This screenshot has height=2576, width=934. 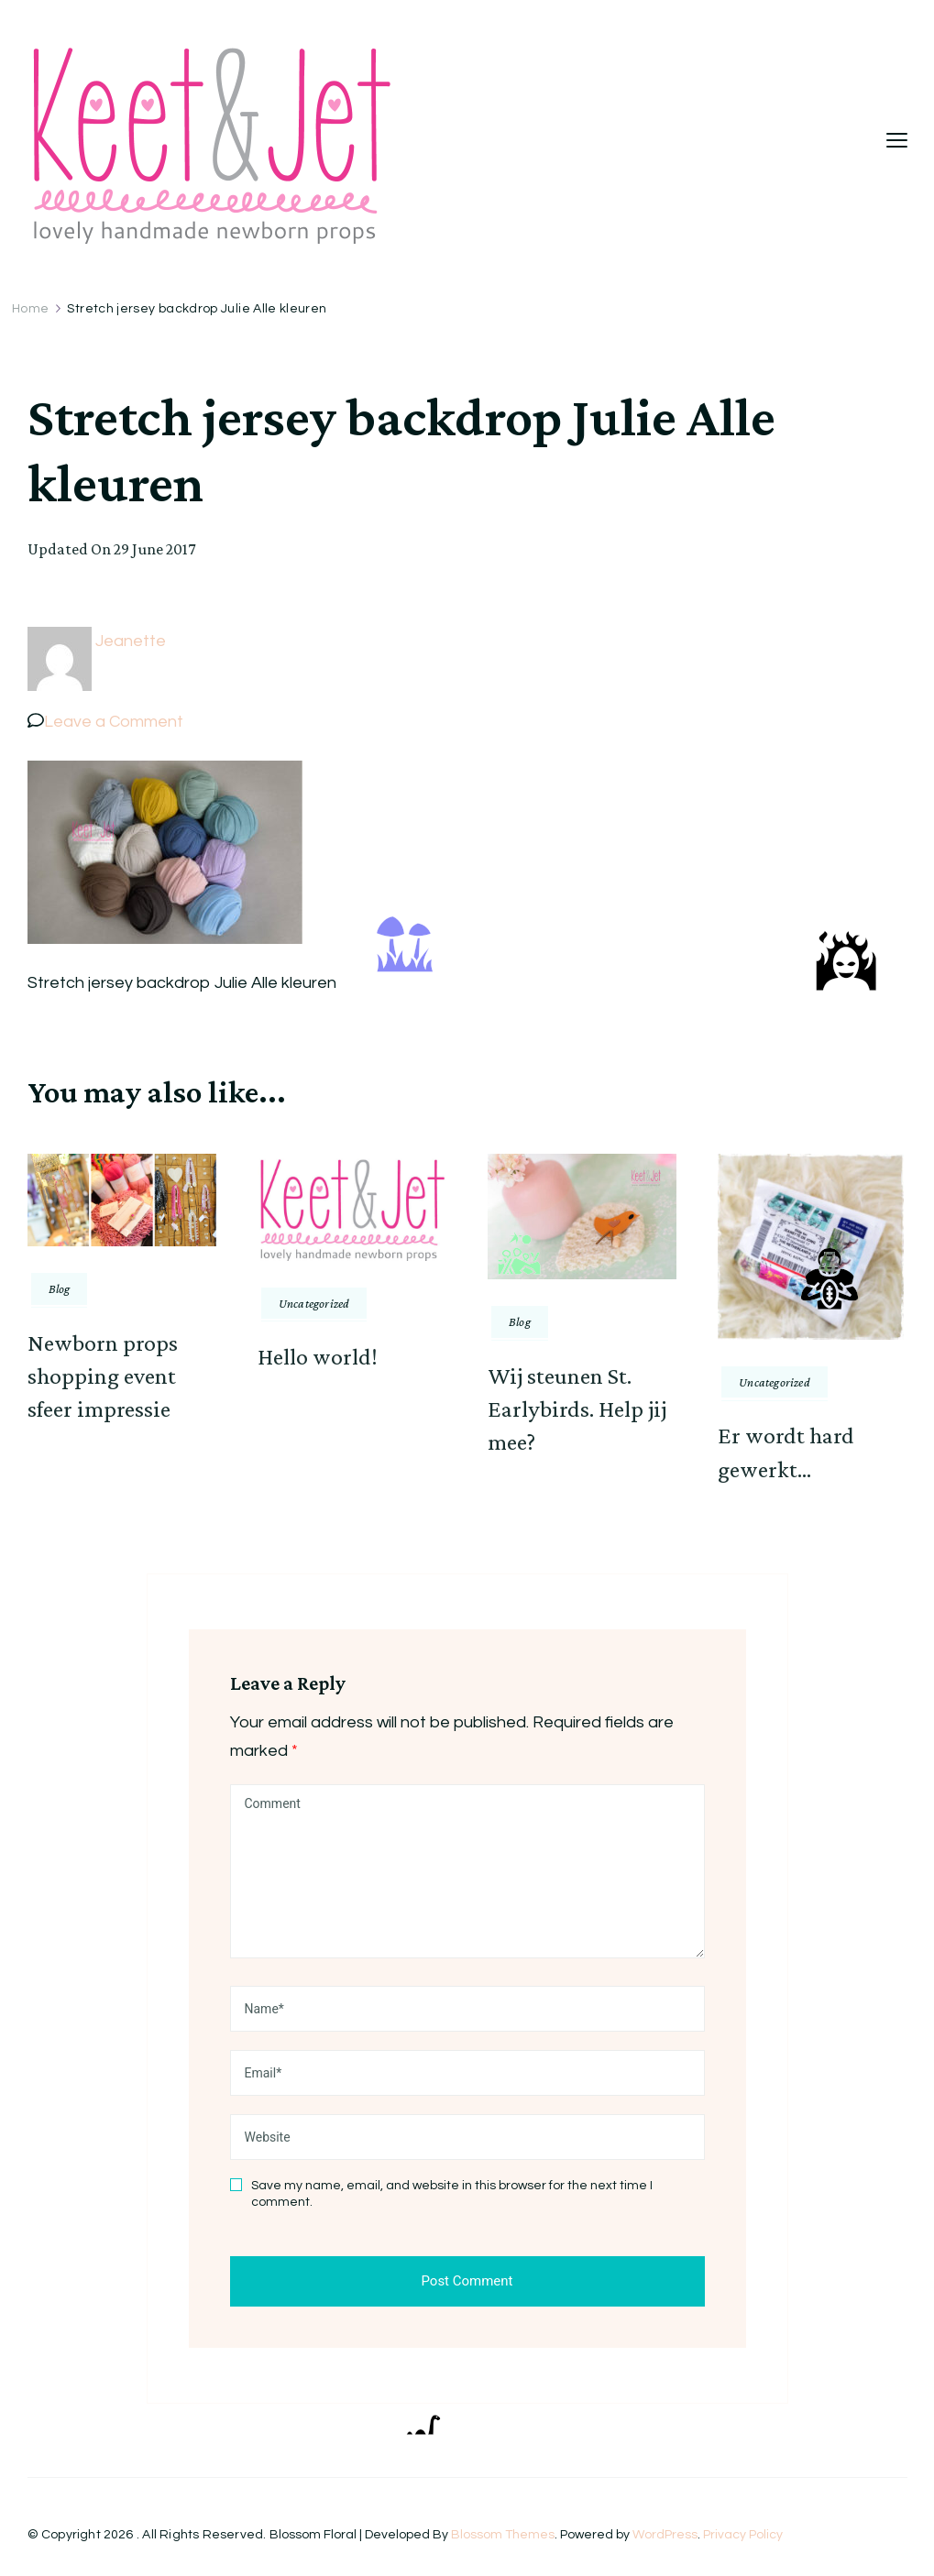 What do you see at coordinates (404, 942) in the screenshot?
I see `forage for mushrooms in the wild` at bounding box center [404, 942].